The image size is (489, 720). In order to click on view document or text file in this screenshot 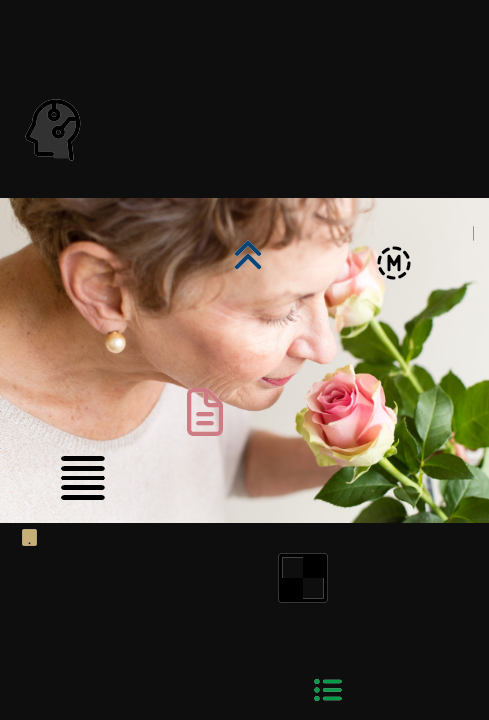, I will do `click(205, 412)`.